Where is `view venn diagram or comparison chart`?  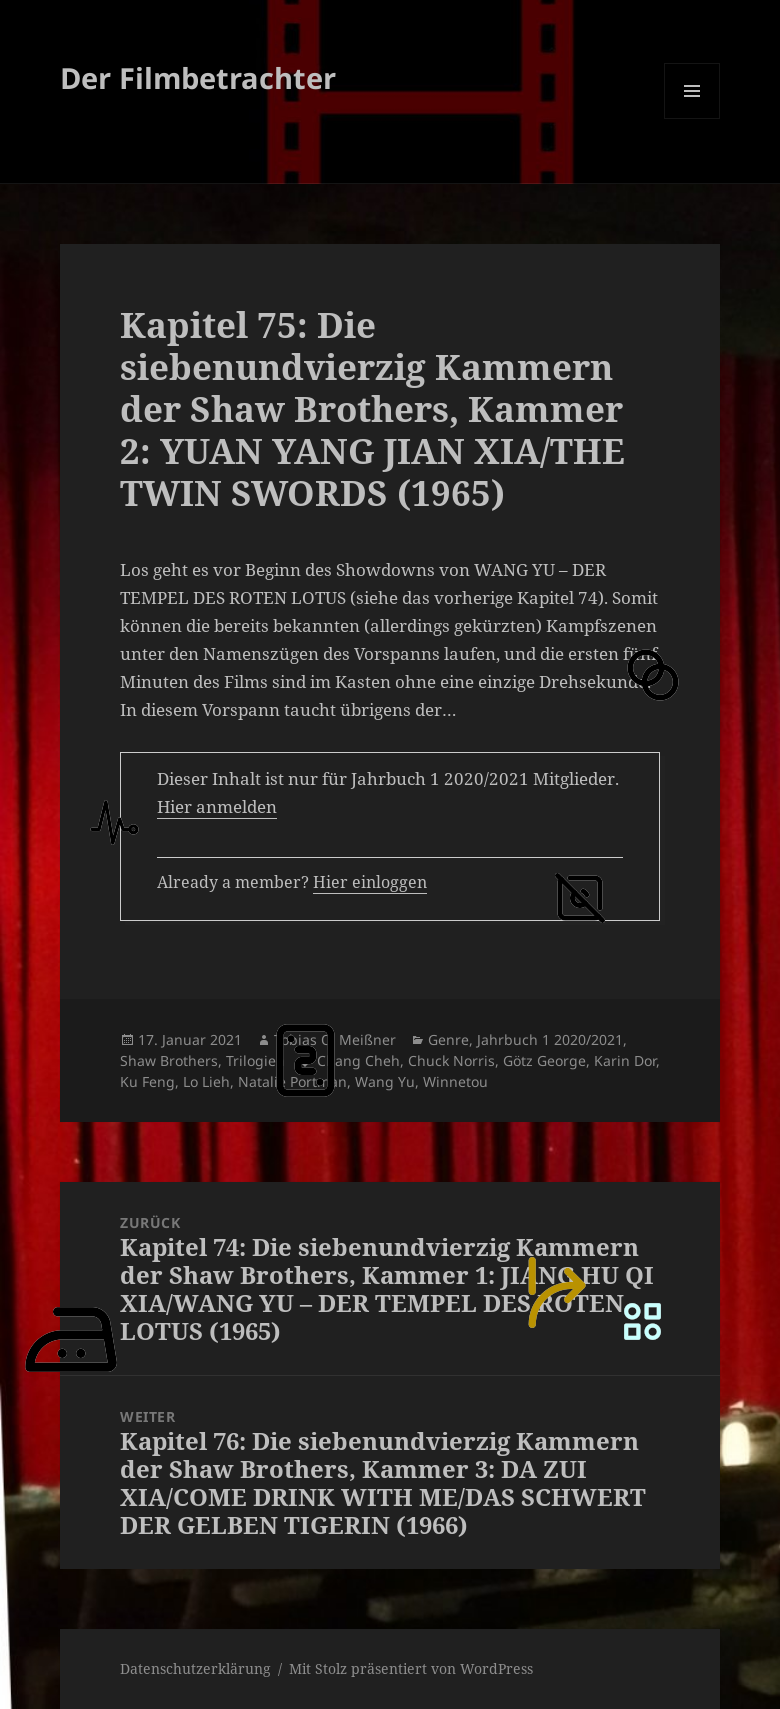
view venn diagram or comparison chart is located at coordinates (653, 675).